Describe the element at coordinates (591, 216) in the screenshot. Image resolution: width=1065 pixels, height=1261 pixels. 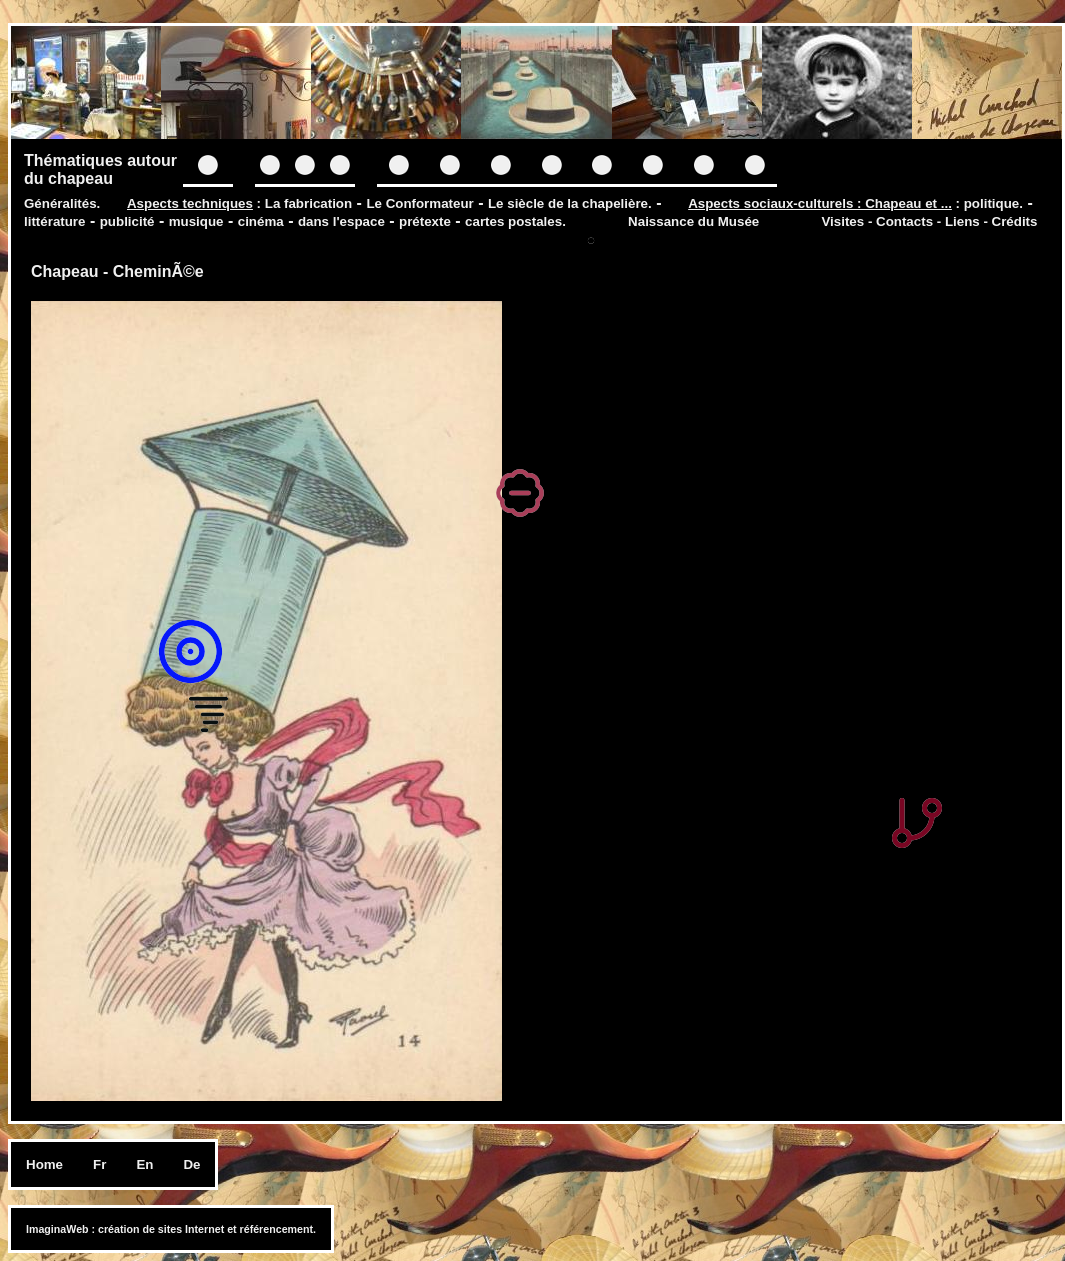
I see `no wifi signal available` at that location.